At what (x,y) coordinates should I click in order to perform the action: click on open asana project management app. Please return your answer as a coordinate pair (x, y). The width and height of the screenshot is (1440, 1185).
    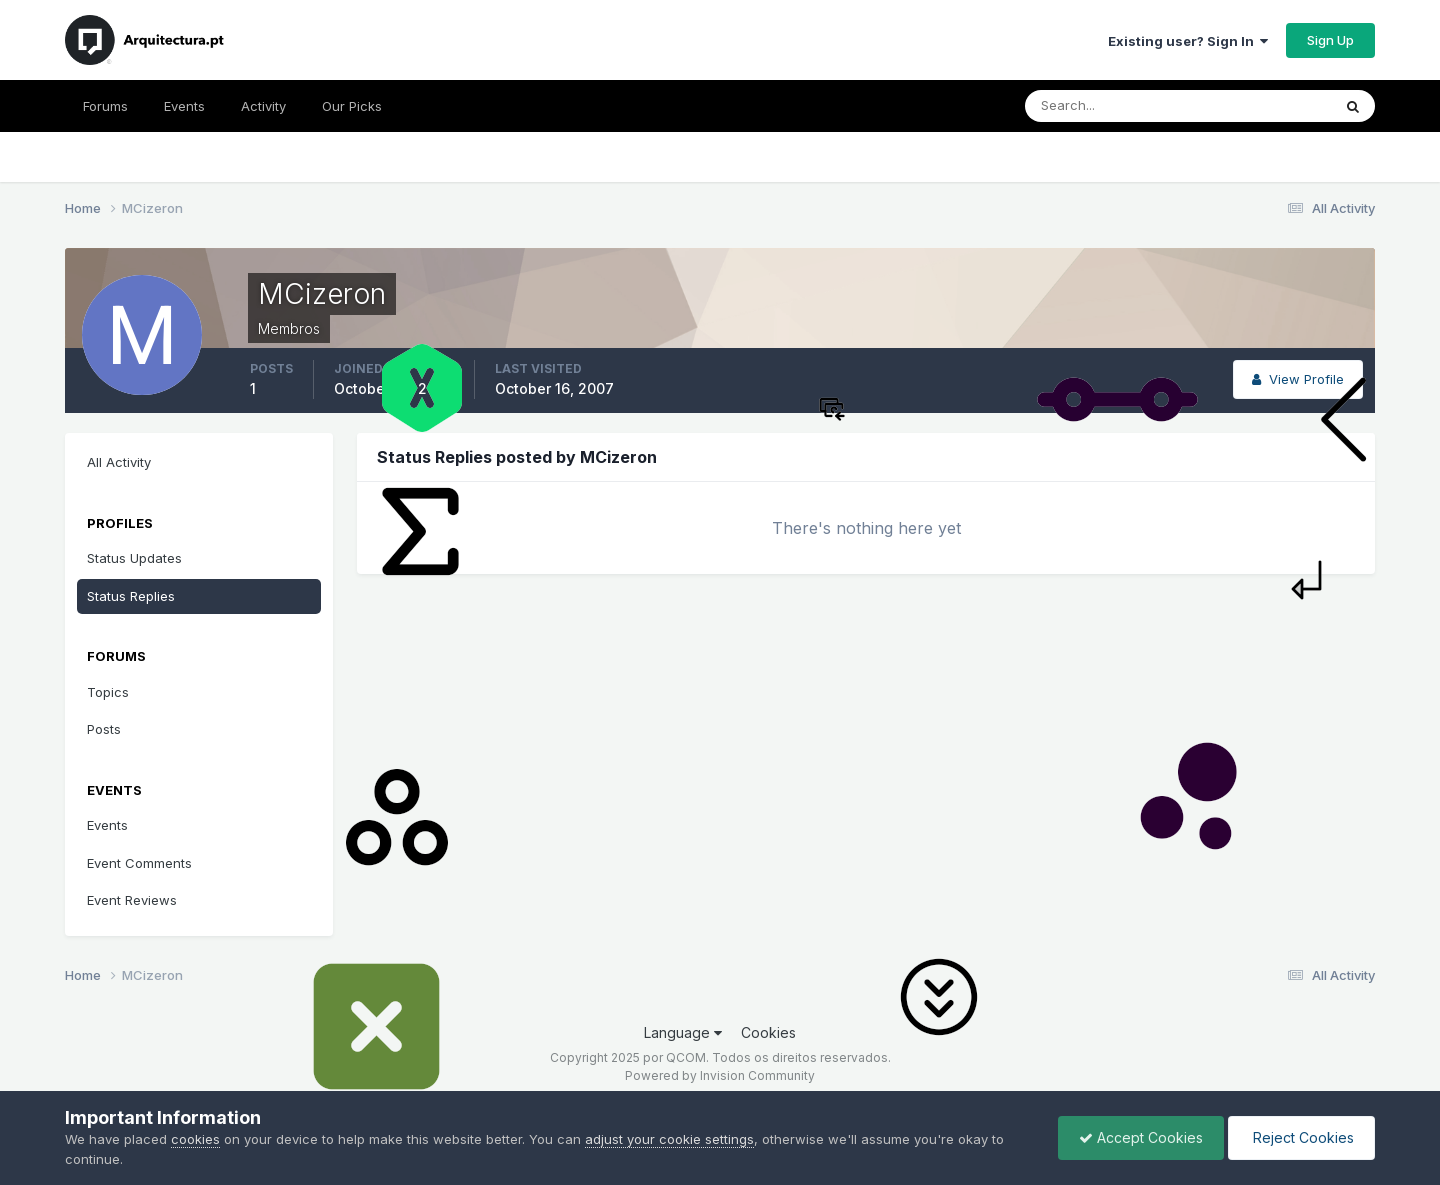
    Looking at the image, I should click on (397, 820).